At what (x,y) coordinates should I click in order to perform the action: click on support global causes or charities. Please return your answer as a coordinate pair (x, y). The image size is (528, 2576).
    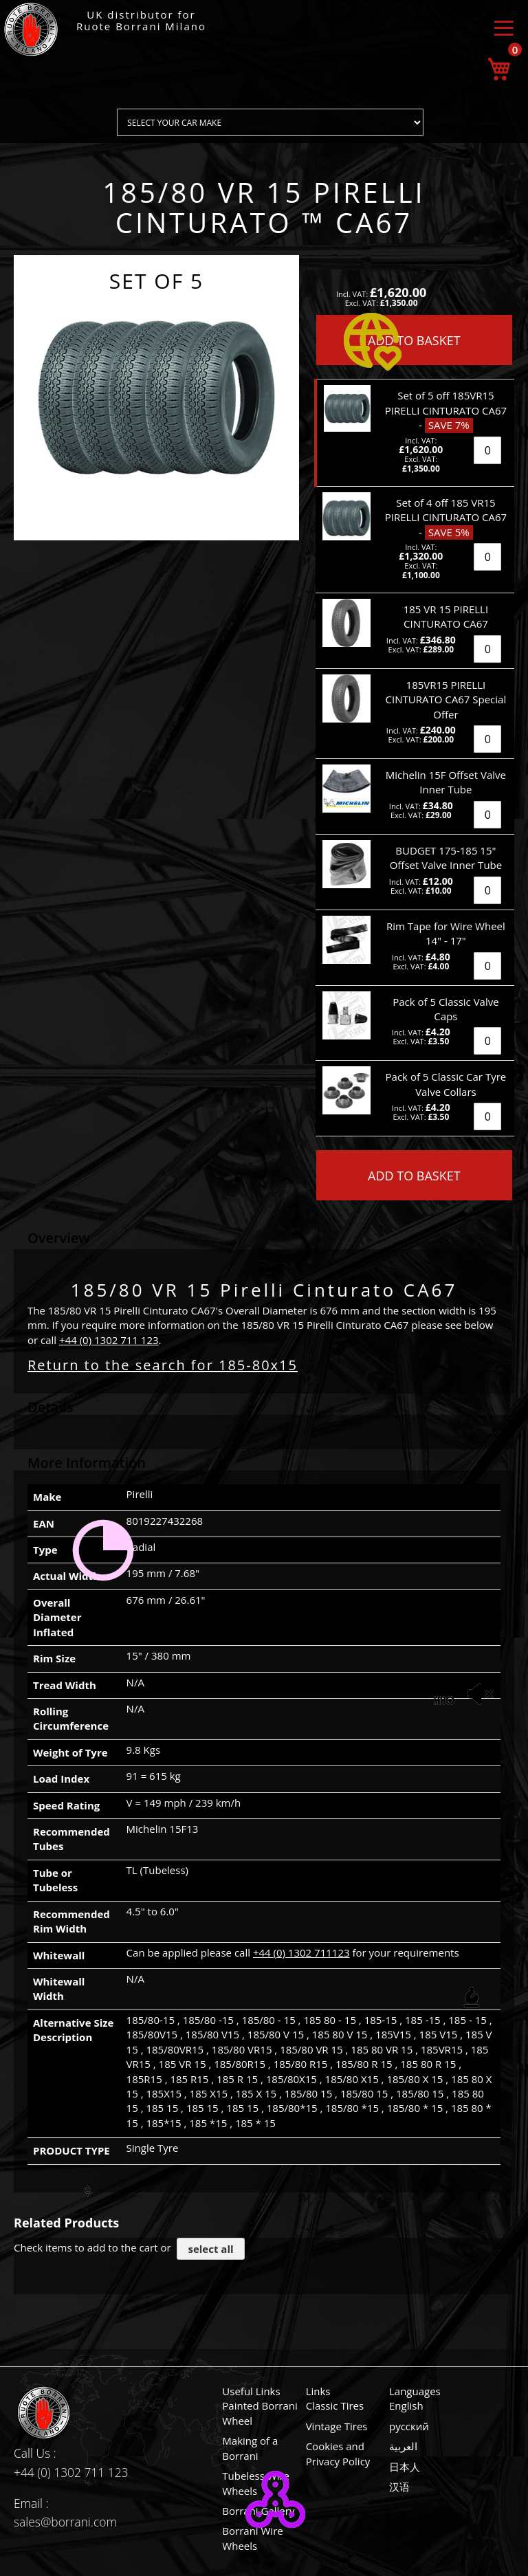
    Looking at the image, I should click on (371, 340).